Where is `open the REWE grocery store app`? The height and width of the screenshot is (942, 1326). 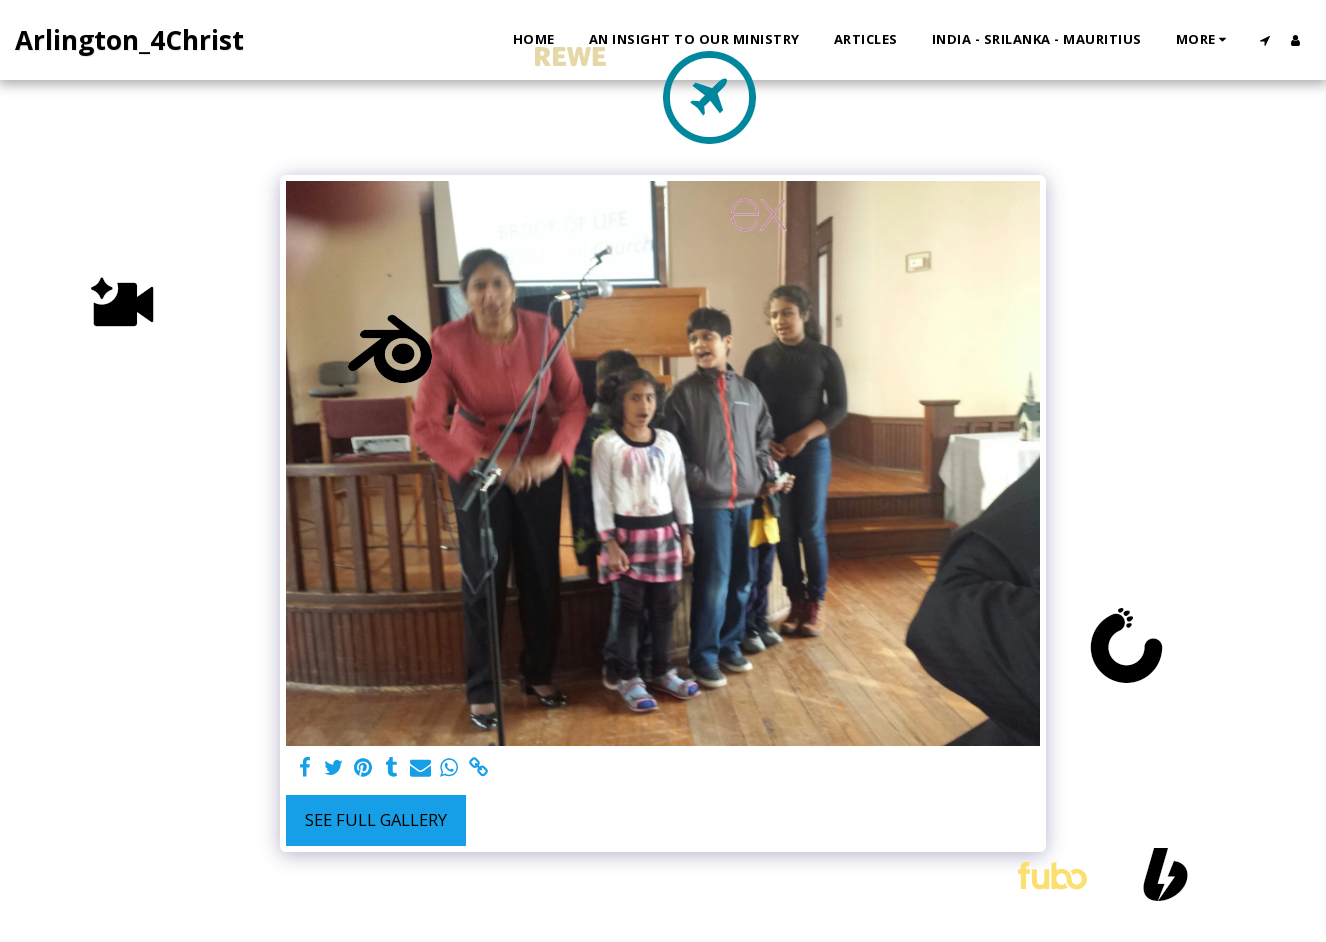 open the REWE grocery store app is located at coordinates (570, 56).